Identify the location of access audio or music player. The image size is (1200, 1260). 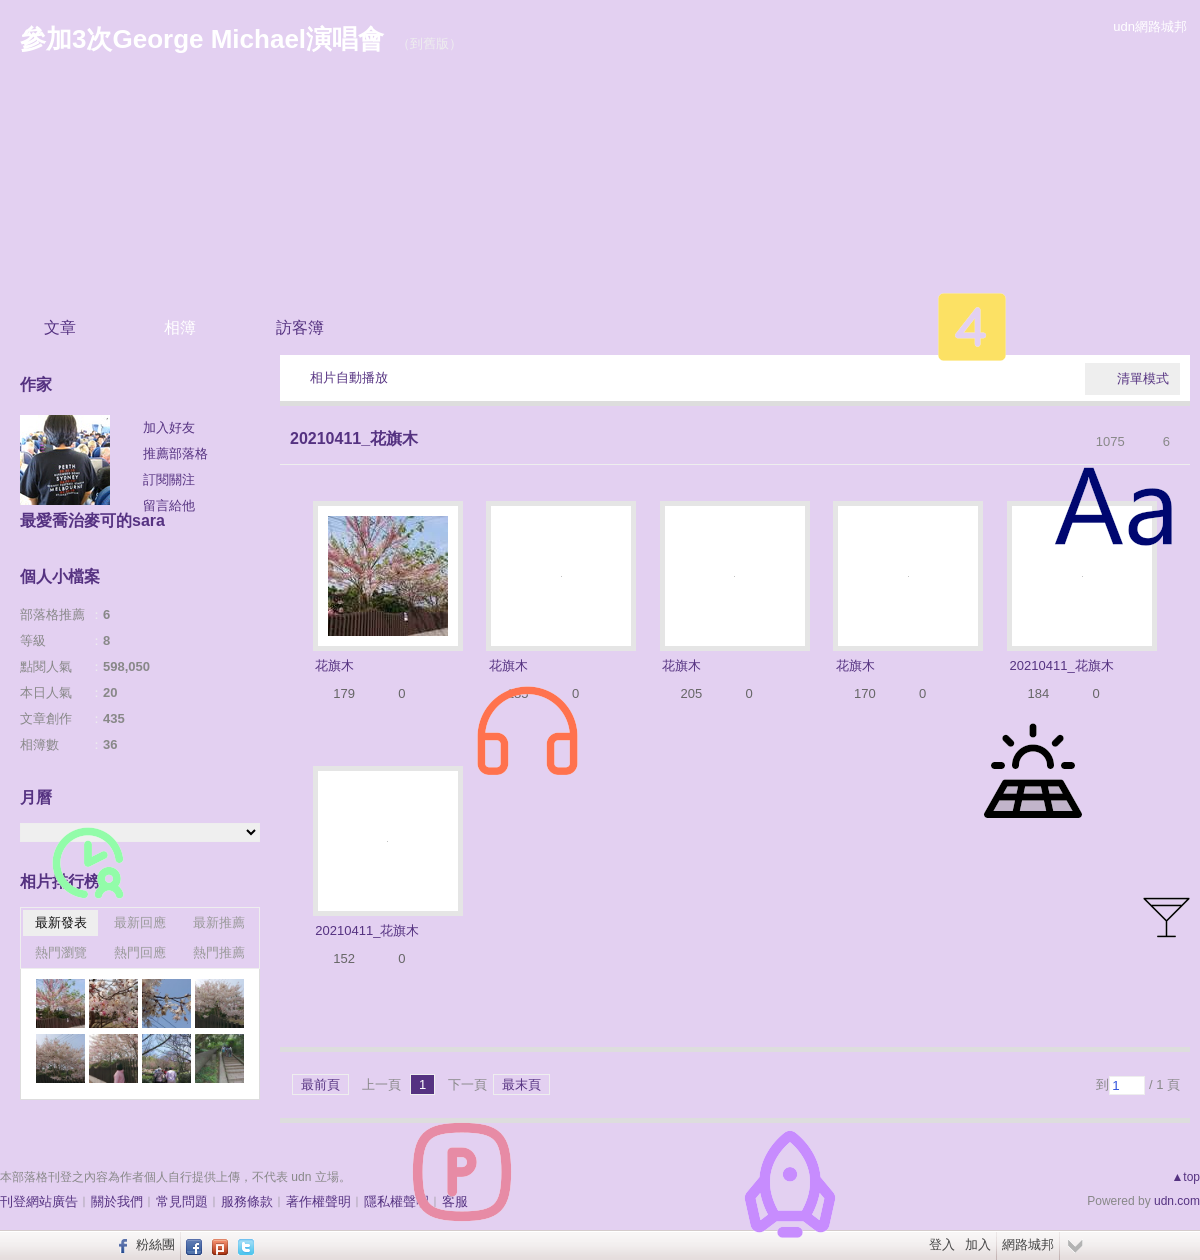
(527, 736).